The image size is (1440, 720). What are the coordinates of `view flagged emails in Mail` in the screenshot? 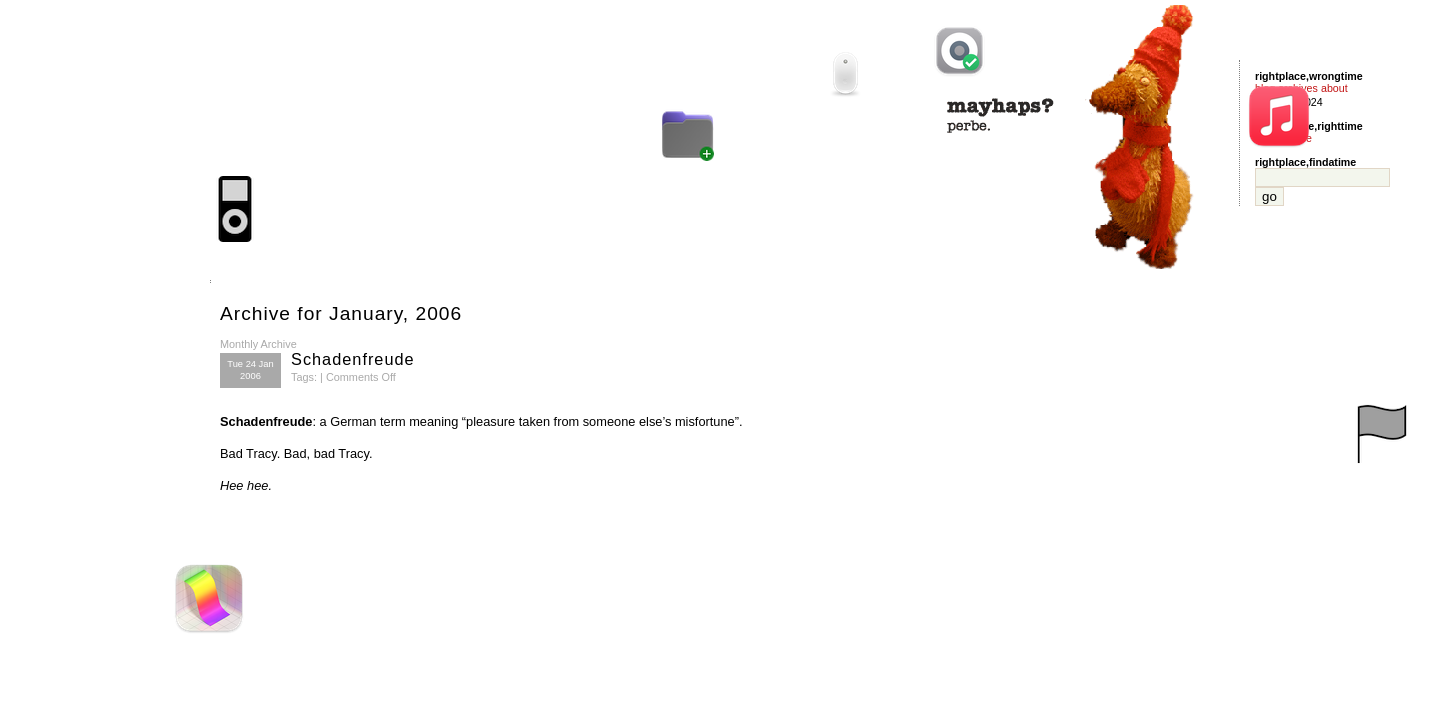 It's located at (1382, 434).